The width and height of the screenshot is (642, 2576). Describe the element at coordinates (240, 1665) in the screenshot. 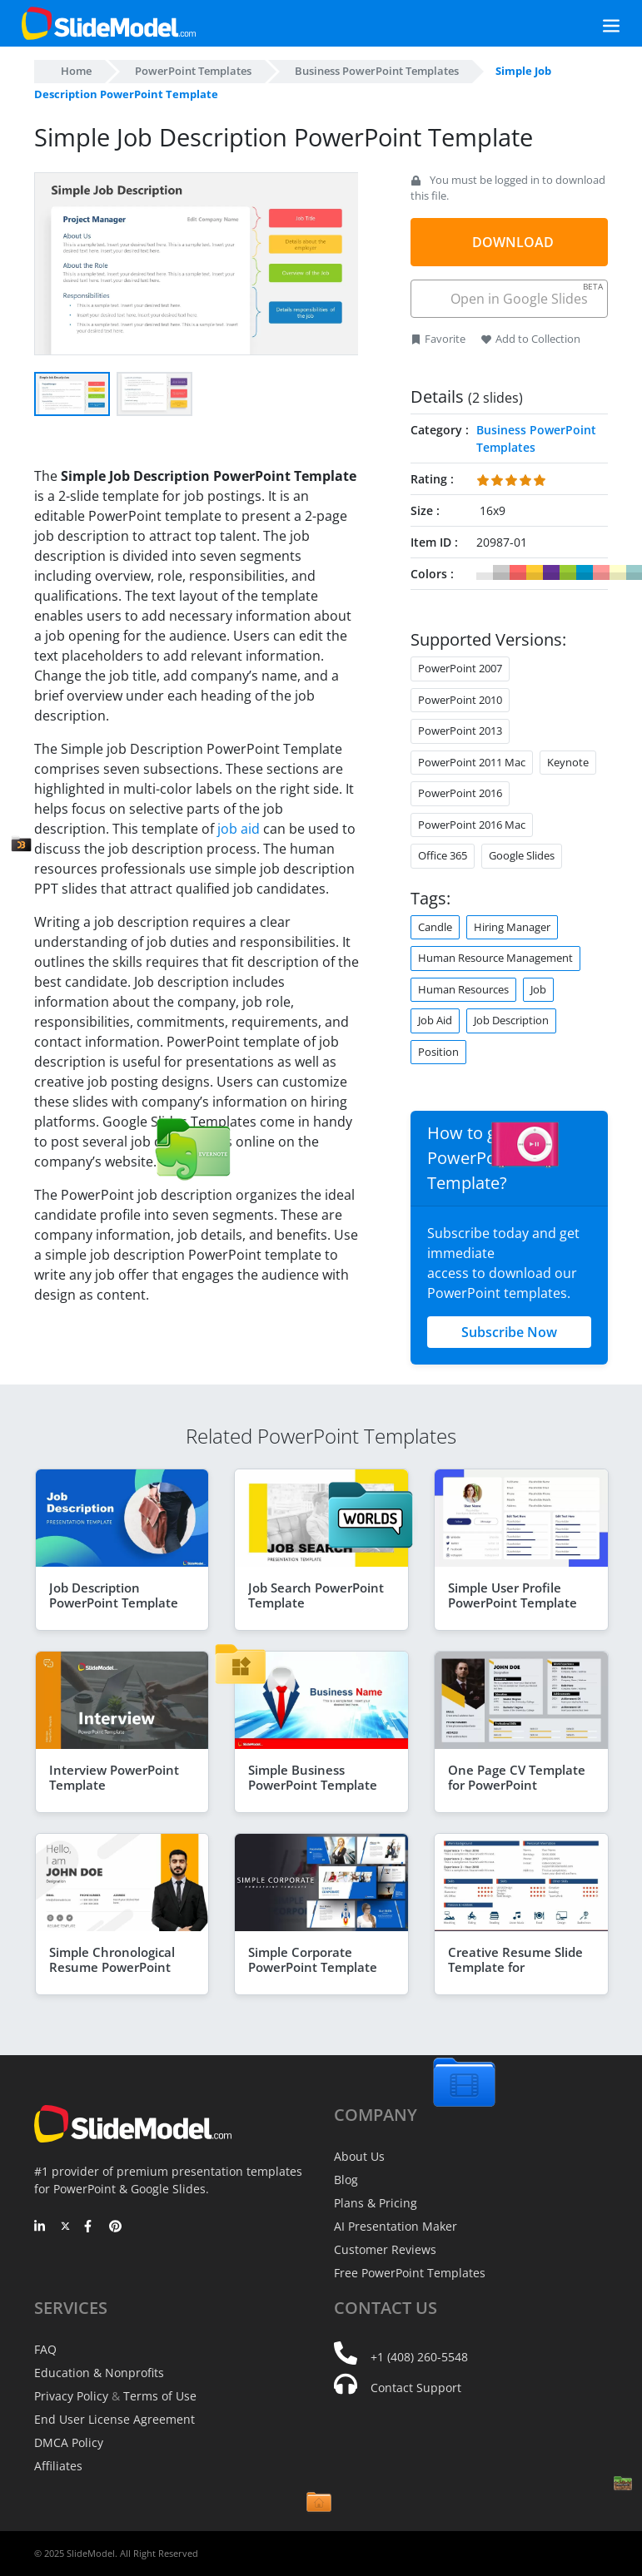

I see `open the apps folder` at that location.